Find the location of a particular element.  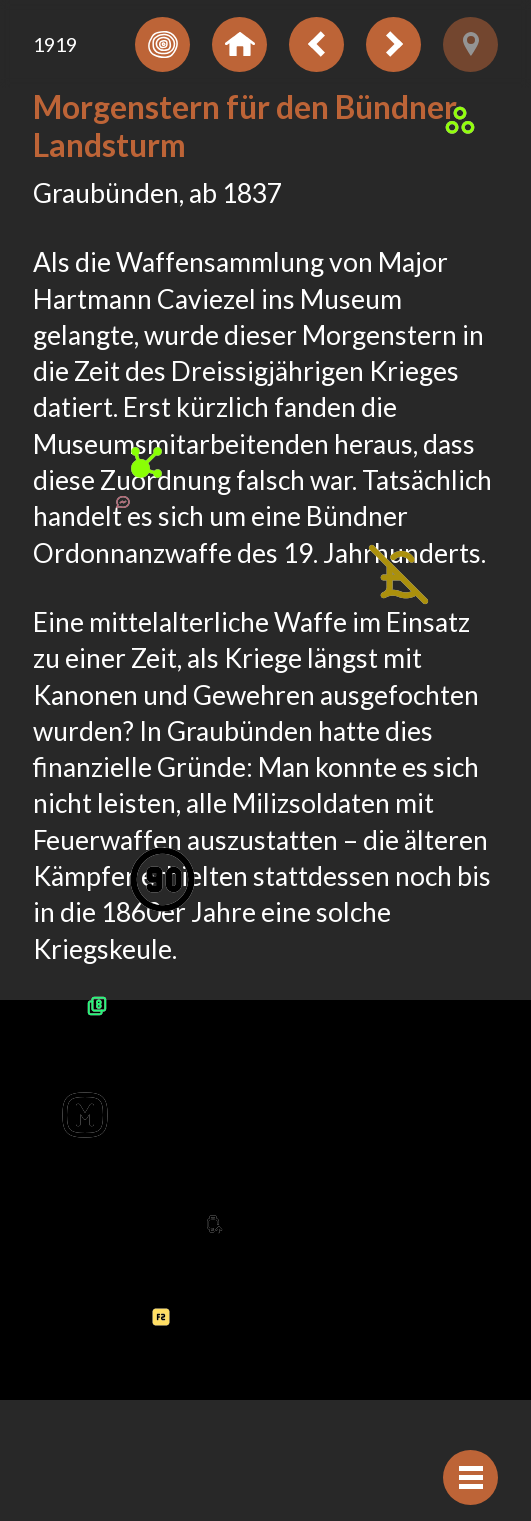

access affiliate program or referral network is located at coordinates (146, 462).